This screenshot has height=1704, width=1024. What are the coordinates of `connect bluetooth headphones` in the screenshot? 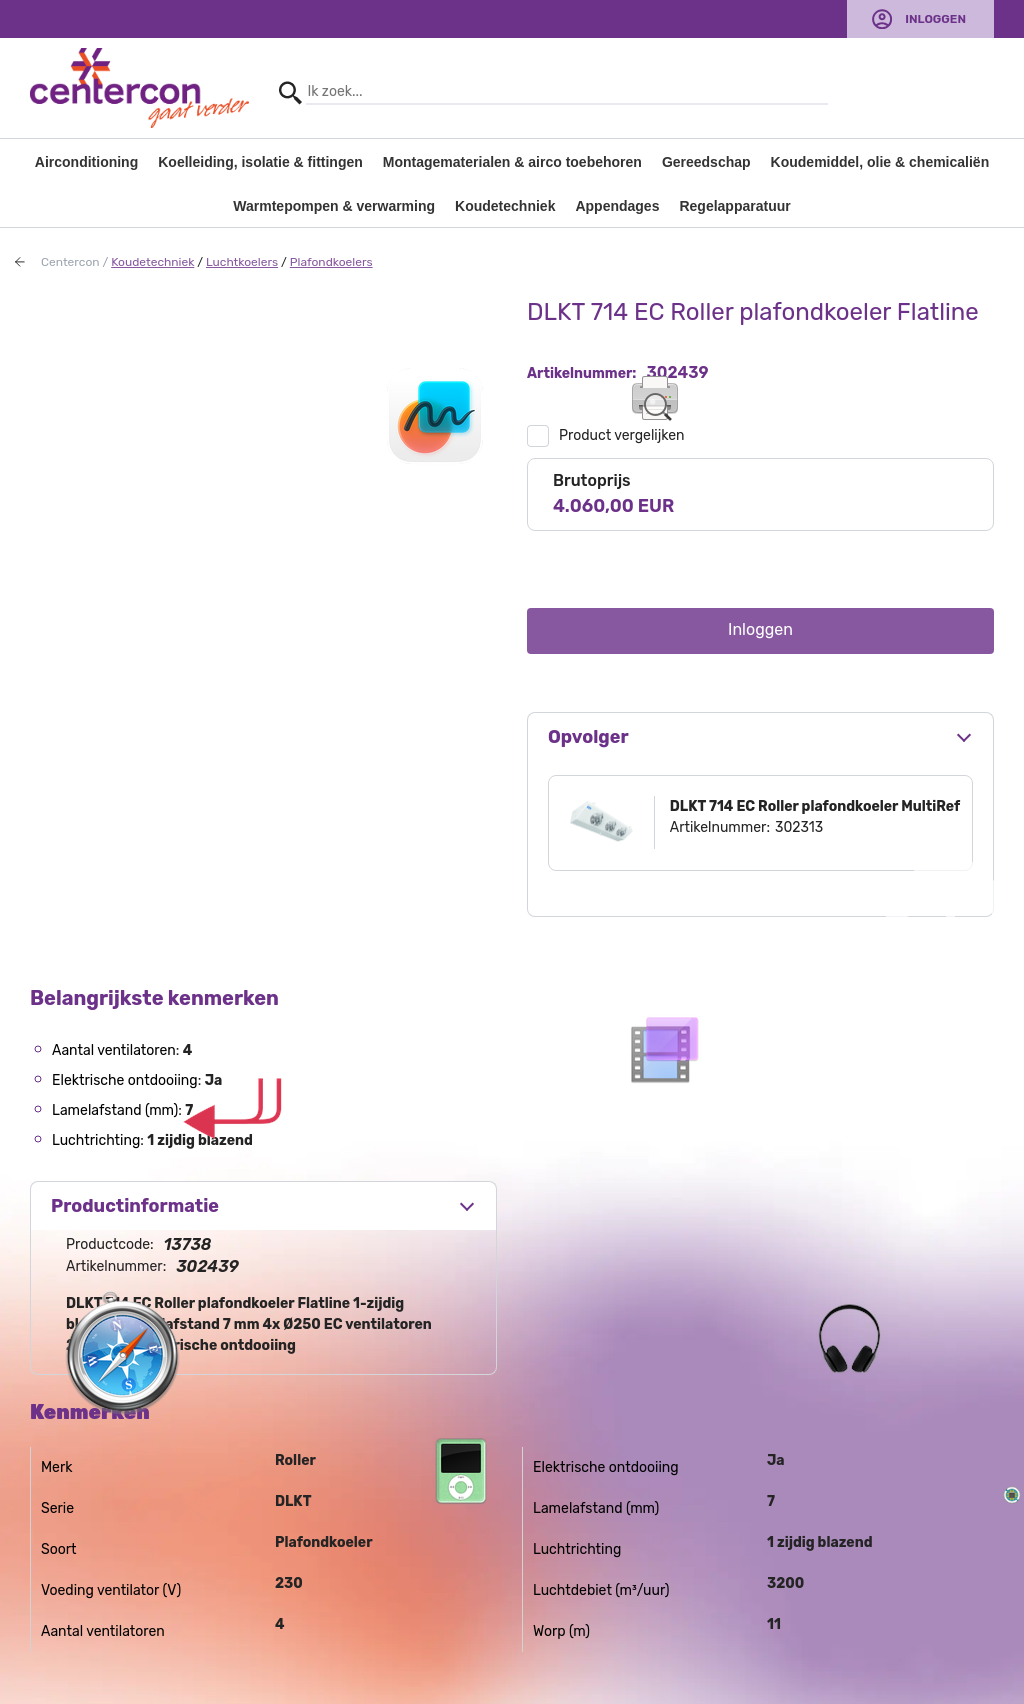 It's located at (849, 1338).